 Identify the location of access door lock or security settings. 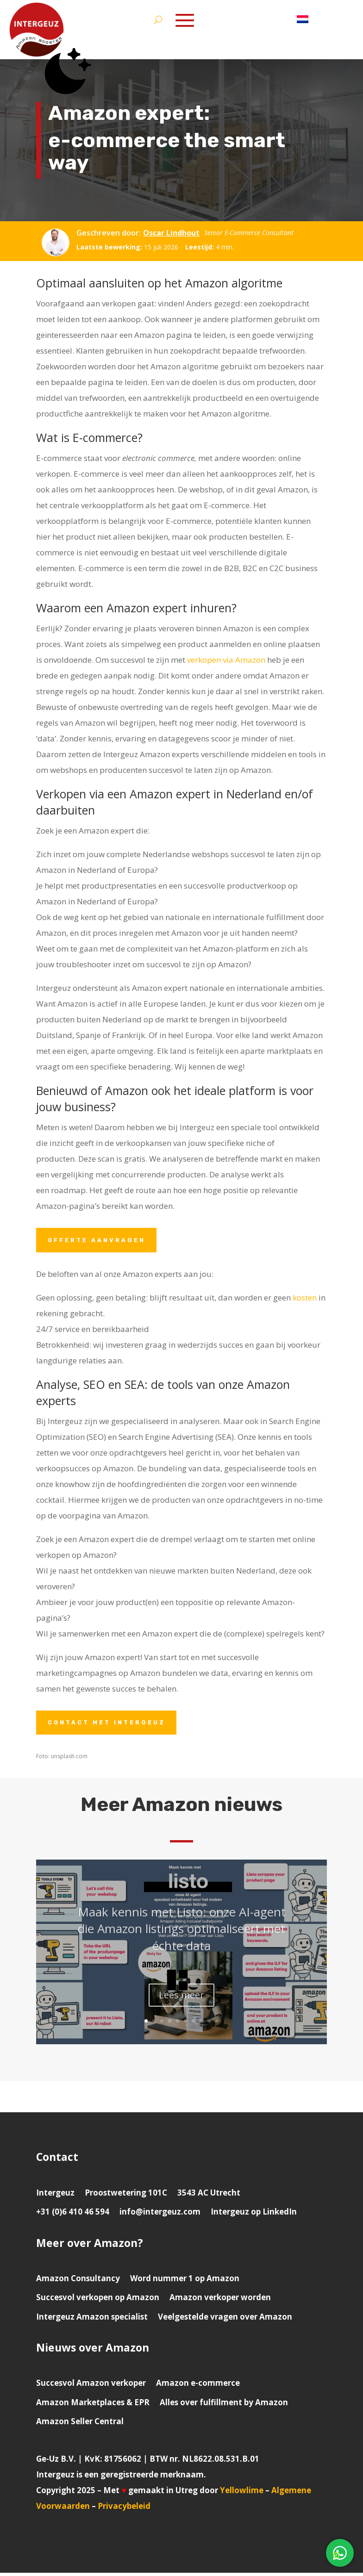
(336, 2555).